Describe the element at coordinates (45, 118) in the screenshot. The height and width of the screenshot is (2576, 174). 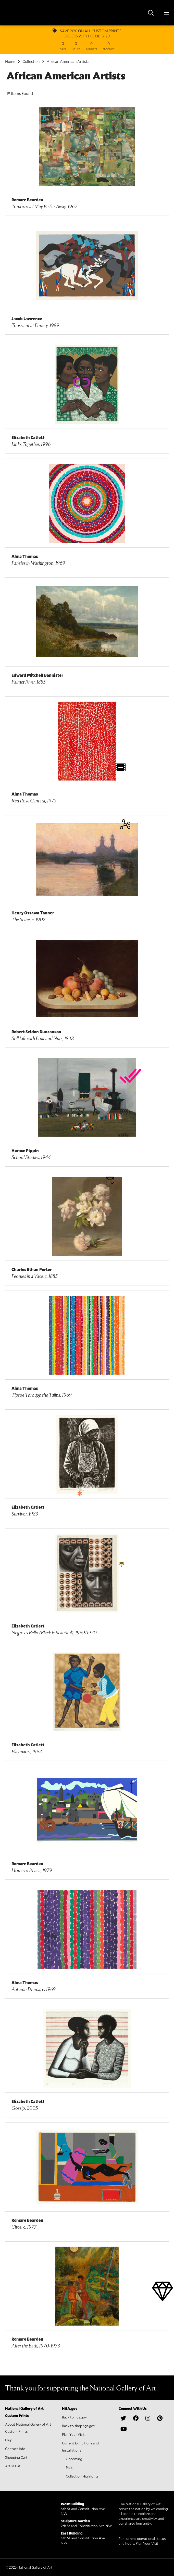
I see `switch to arabic language` at that location.